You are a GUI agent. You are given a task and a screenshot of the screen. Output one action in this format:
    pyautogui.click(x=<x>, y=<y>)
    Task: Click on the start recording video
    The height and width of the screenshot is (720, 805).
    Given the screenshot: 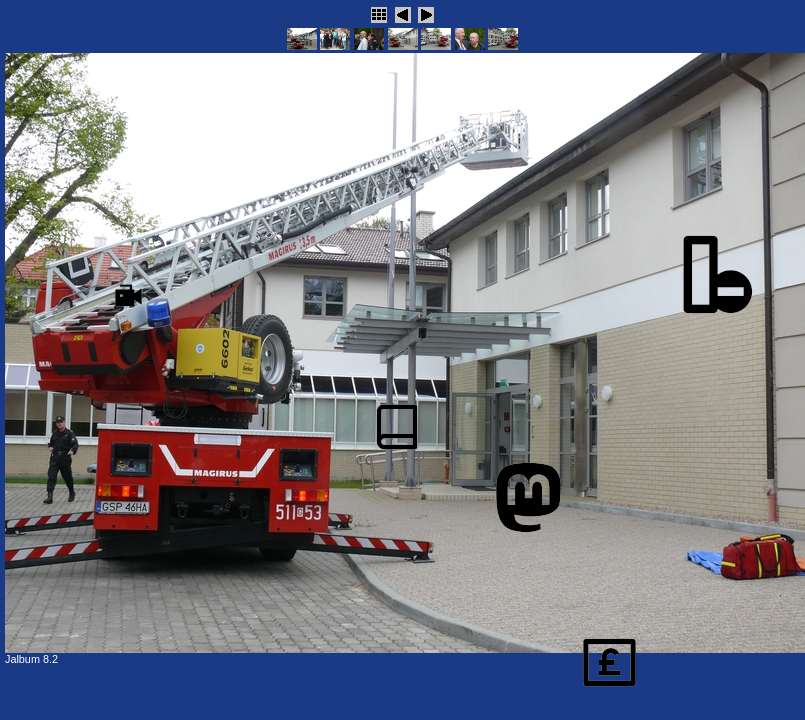 What is the action you would take?
    pyautogui.click(x=128, y=296)
    